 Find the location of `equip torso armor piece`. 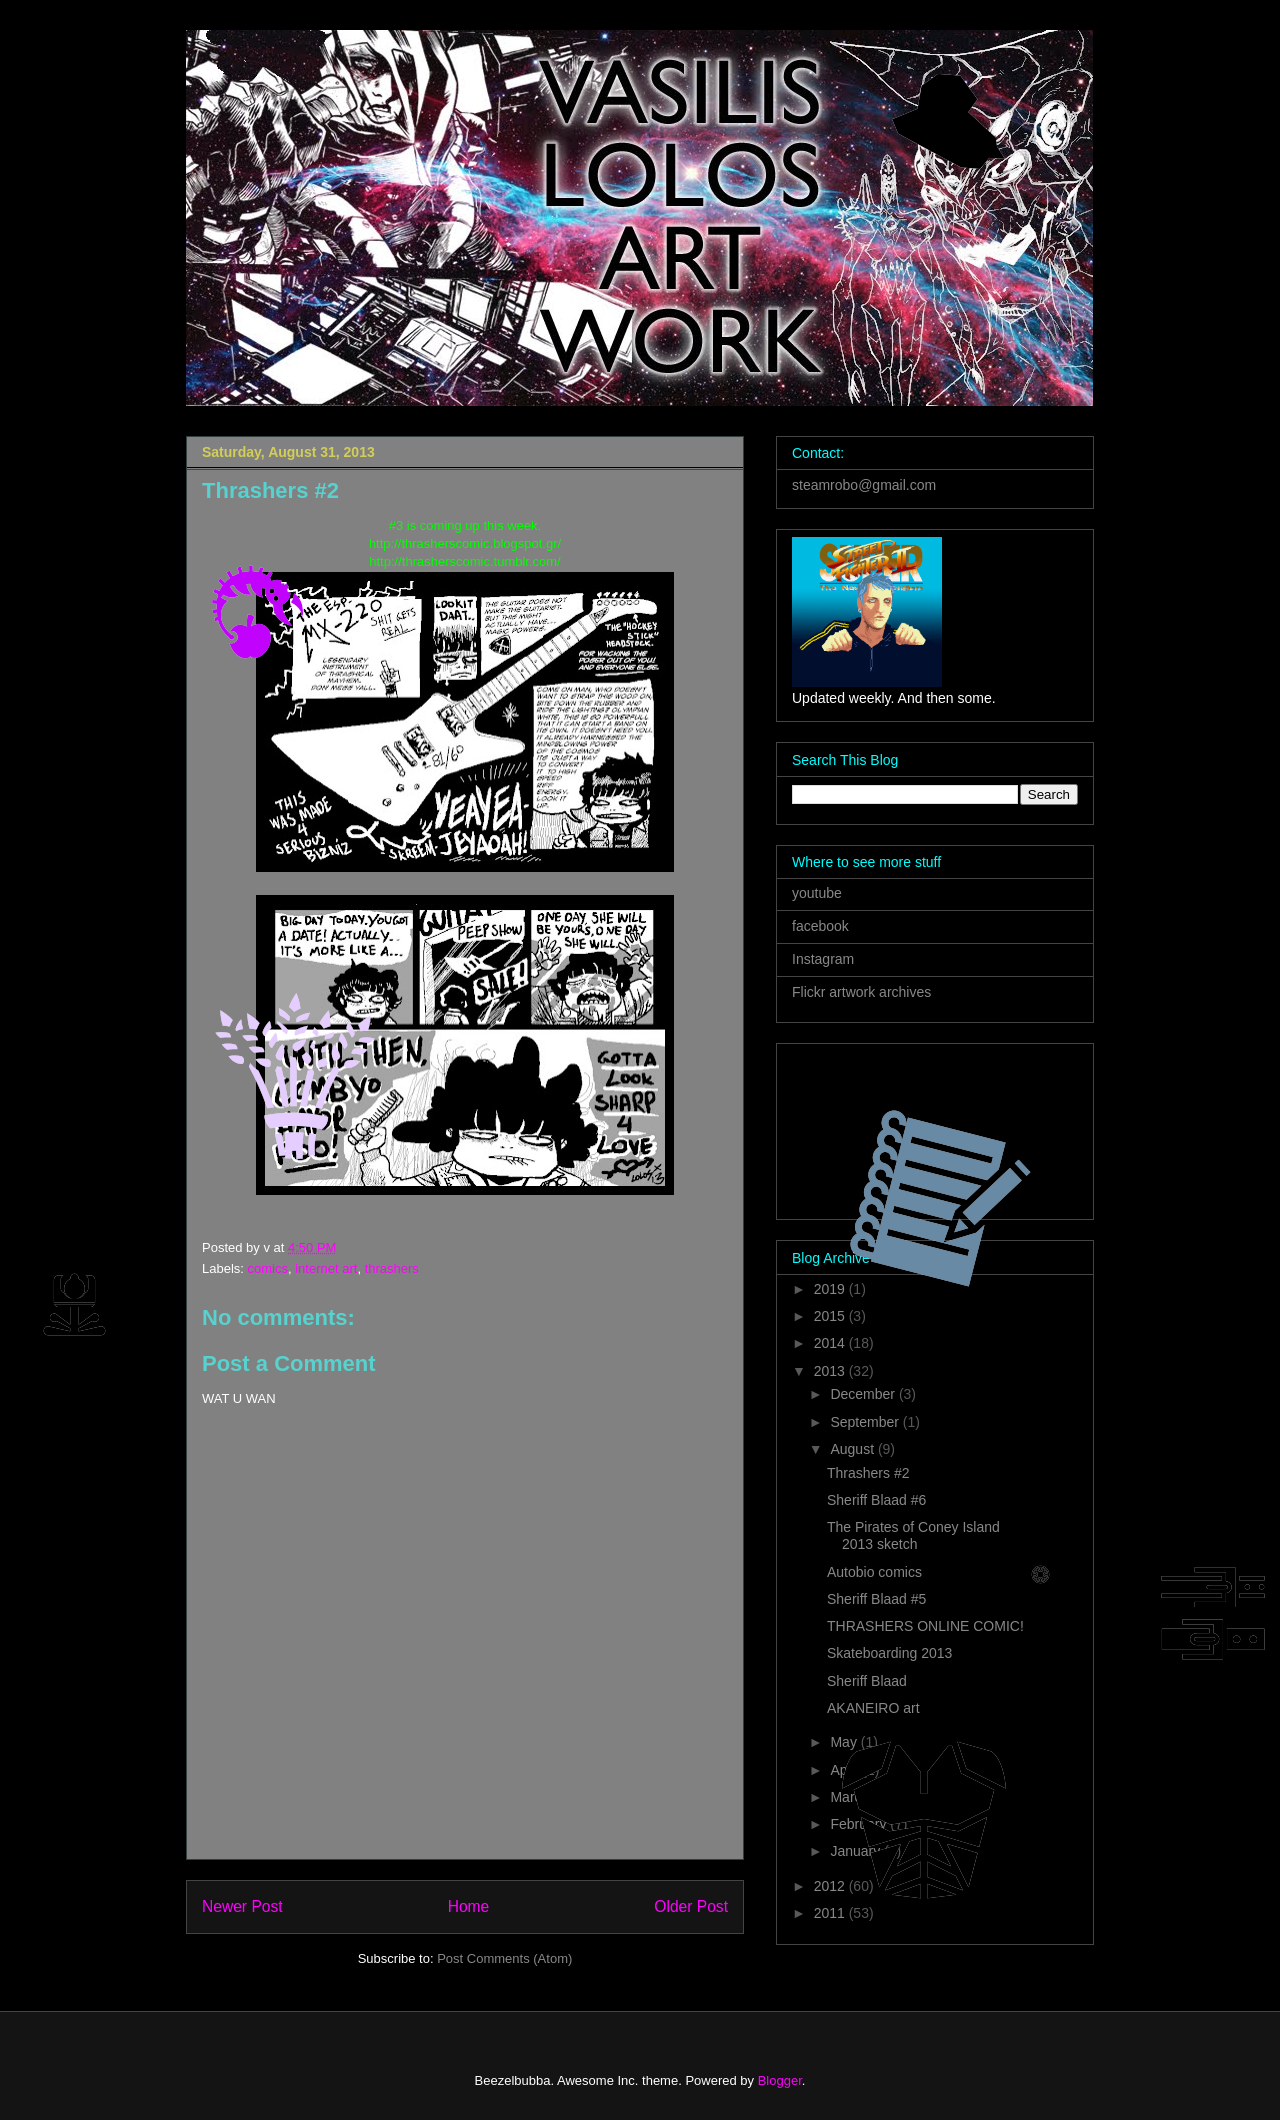

equip torso armor piece is located at coordinates (924, 1820).